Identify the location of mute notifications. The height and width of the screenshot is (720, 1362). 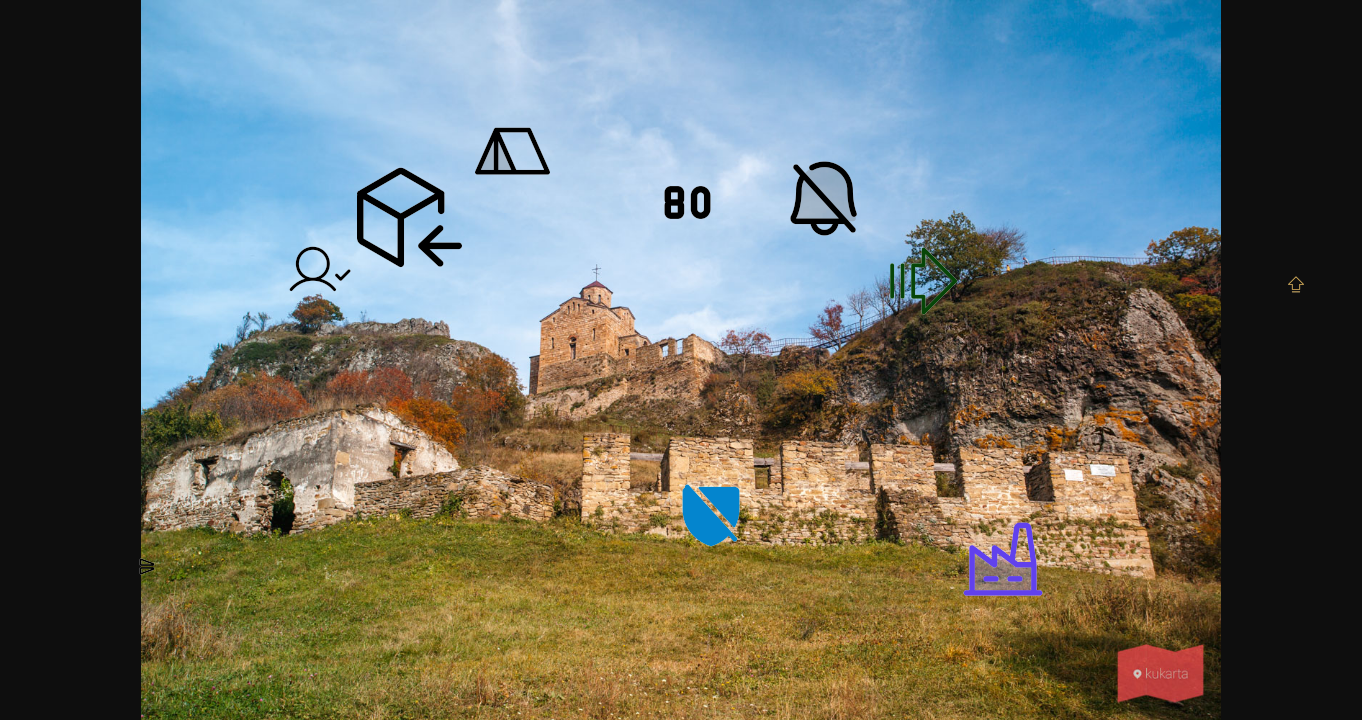
(824, 198).